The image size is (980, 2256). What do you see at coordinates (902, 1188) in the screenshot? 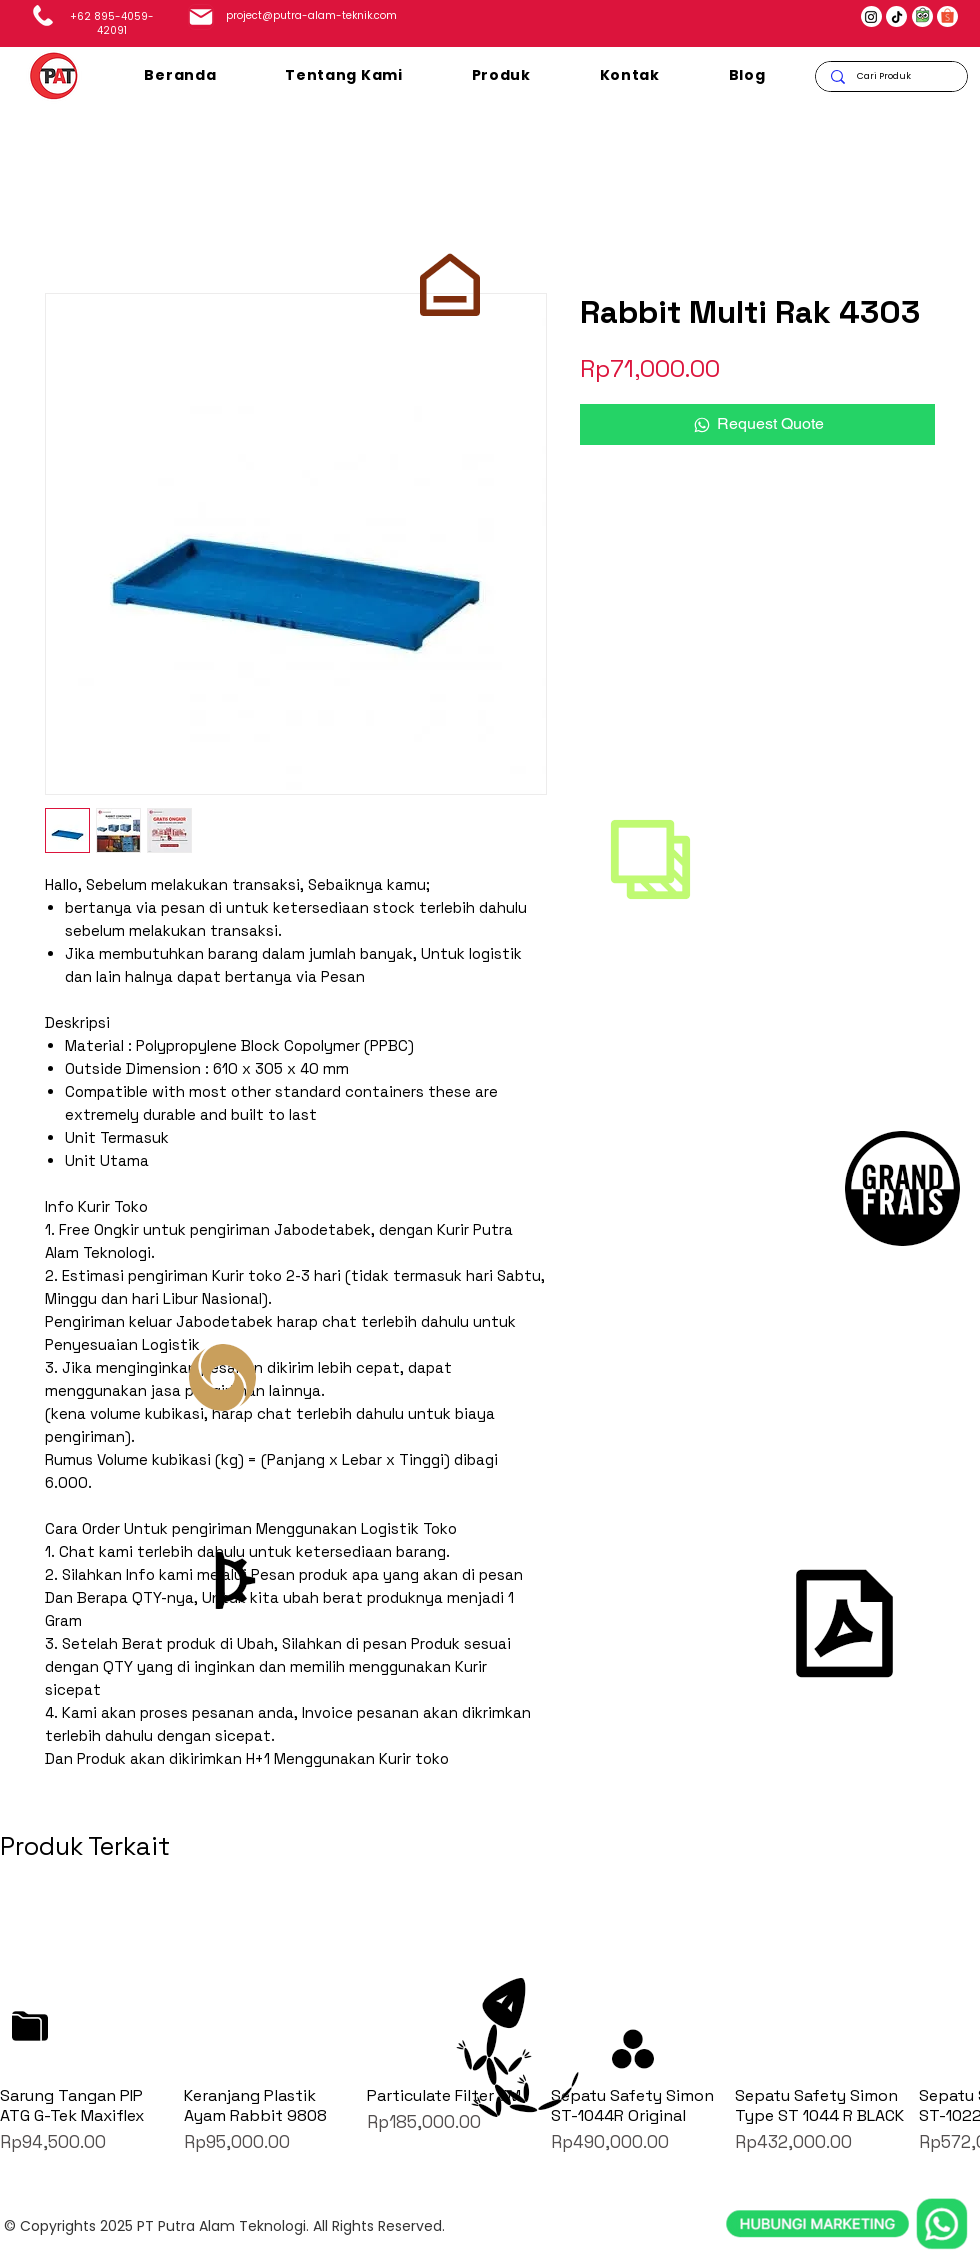
I see `grand frais grocery store logo` at bounding box center [902, 1188].